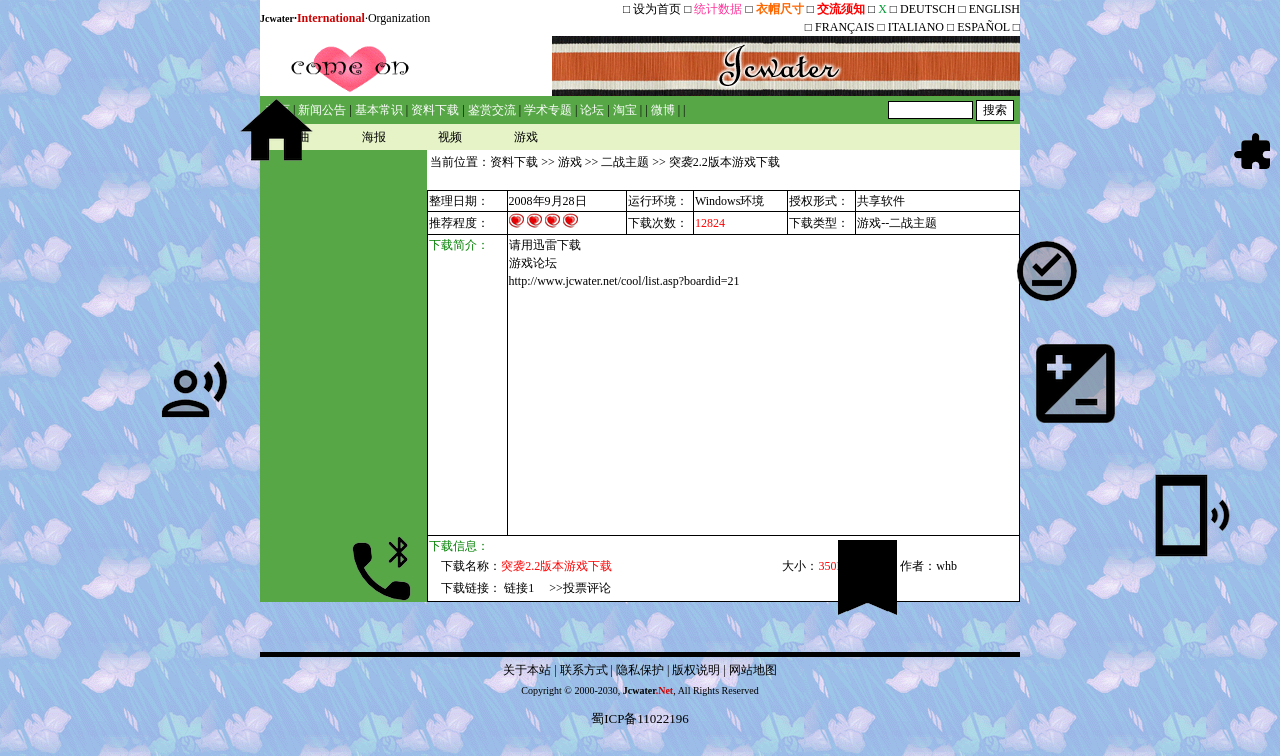  What do you see at coordinates (1192, 515) in the screenshot?
I see `incoming call or notification on linked device` at bounding box center [1192, 515].